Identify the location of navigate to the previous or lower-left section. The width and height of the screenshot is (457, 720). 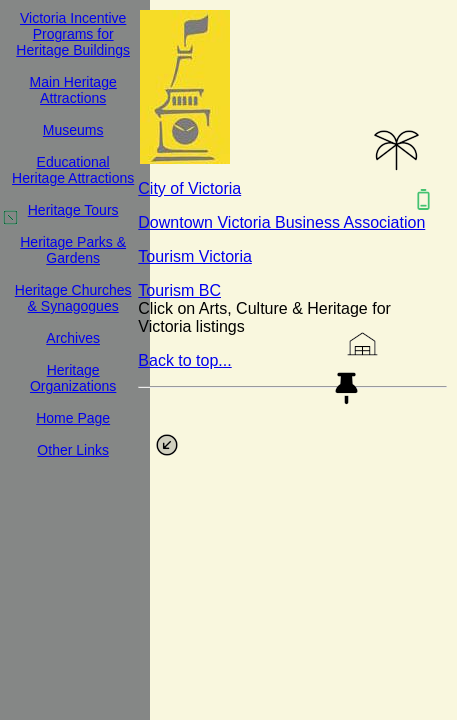
(167, 445).